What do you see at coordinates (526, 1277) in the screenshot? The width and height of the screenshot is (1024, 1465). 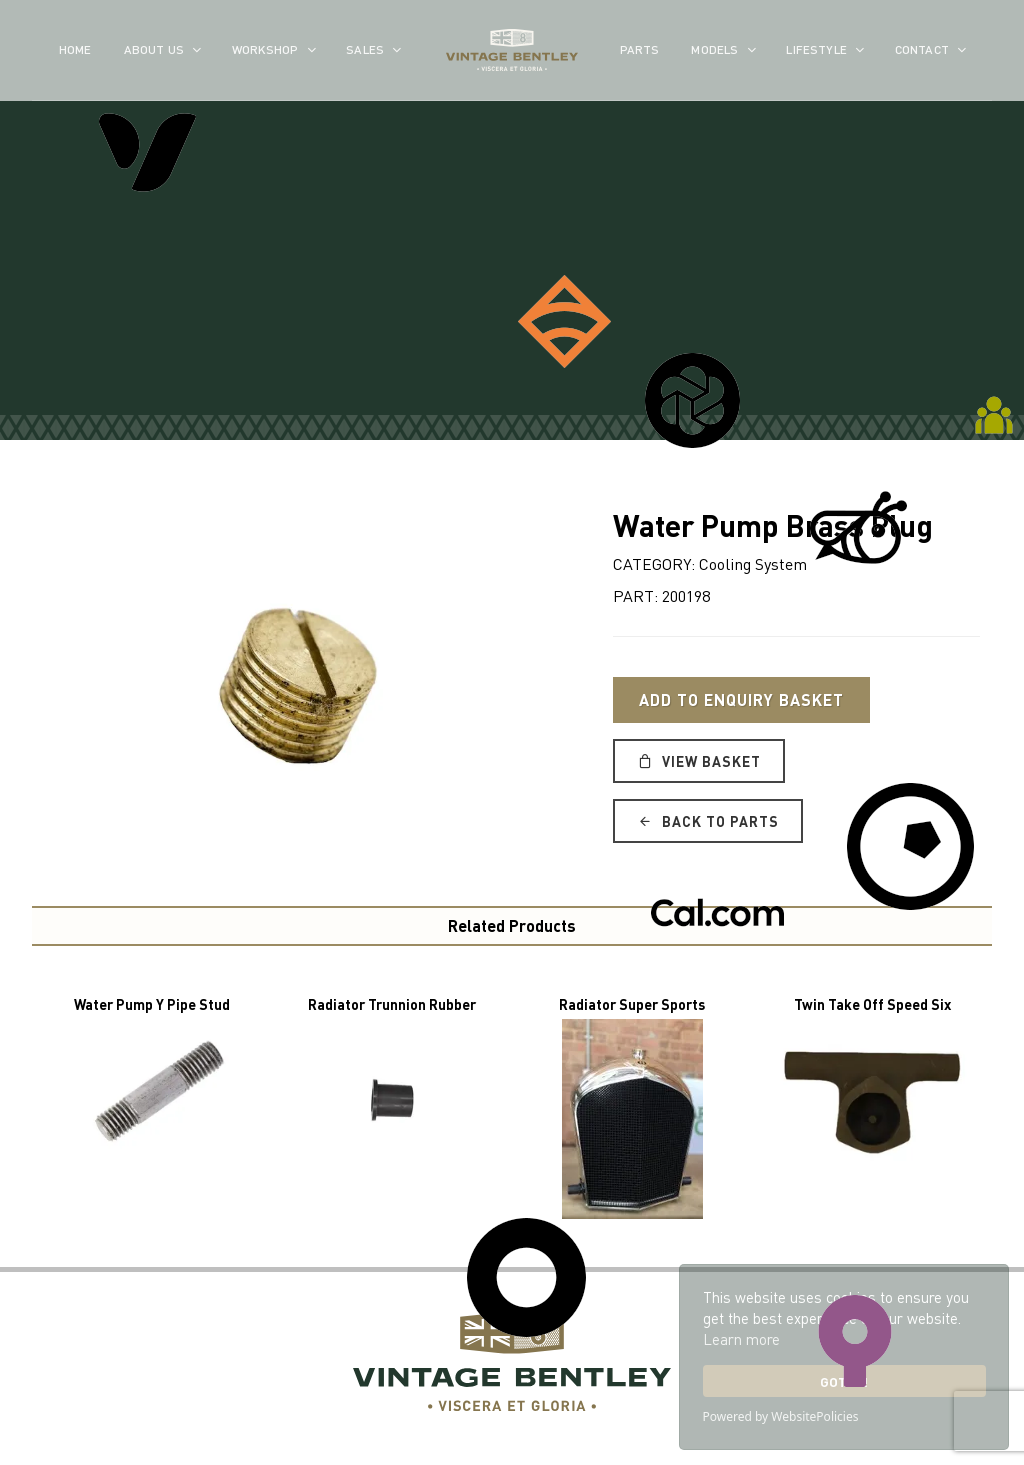 I see `access Okta identity management` at bounding box center [526, 1277].